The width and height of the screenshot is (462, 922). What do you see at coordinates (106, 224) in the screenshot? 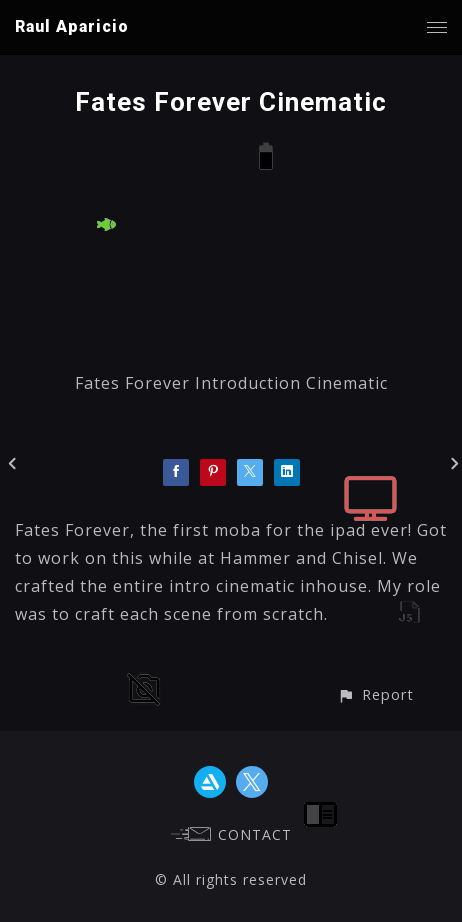
I see `access aquarium or fish-related features` at bounding box center [106, 224].